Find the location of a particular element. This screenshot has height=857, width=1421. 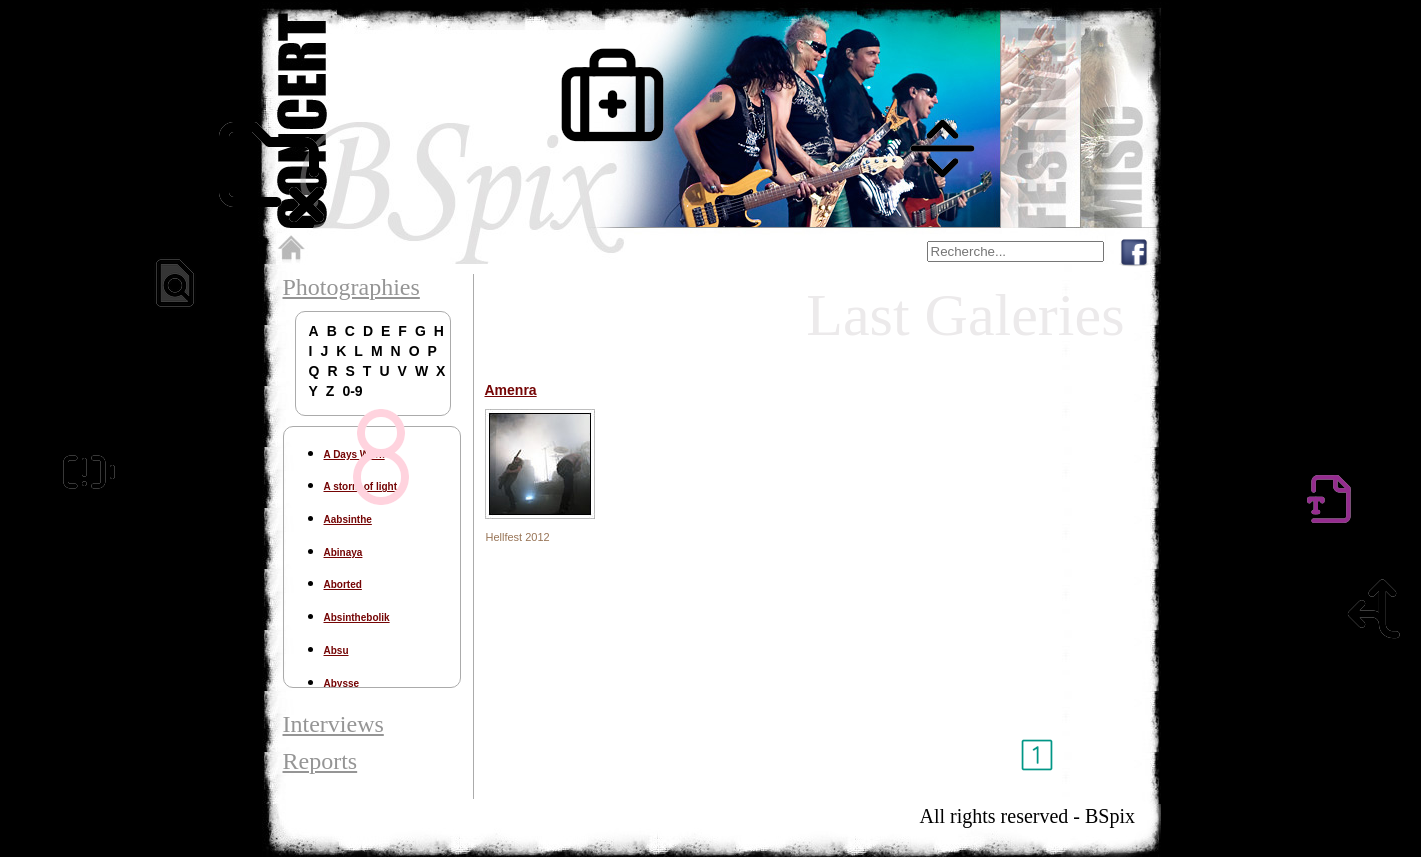

indicates the number eight in a sequence or list is located at coordinates (381, 457).